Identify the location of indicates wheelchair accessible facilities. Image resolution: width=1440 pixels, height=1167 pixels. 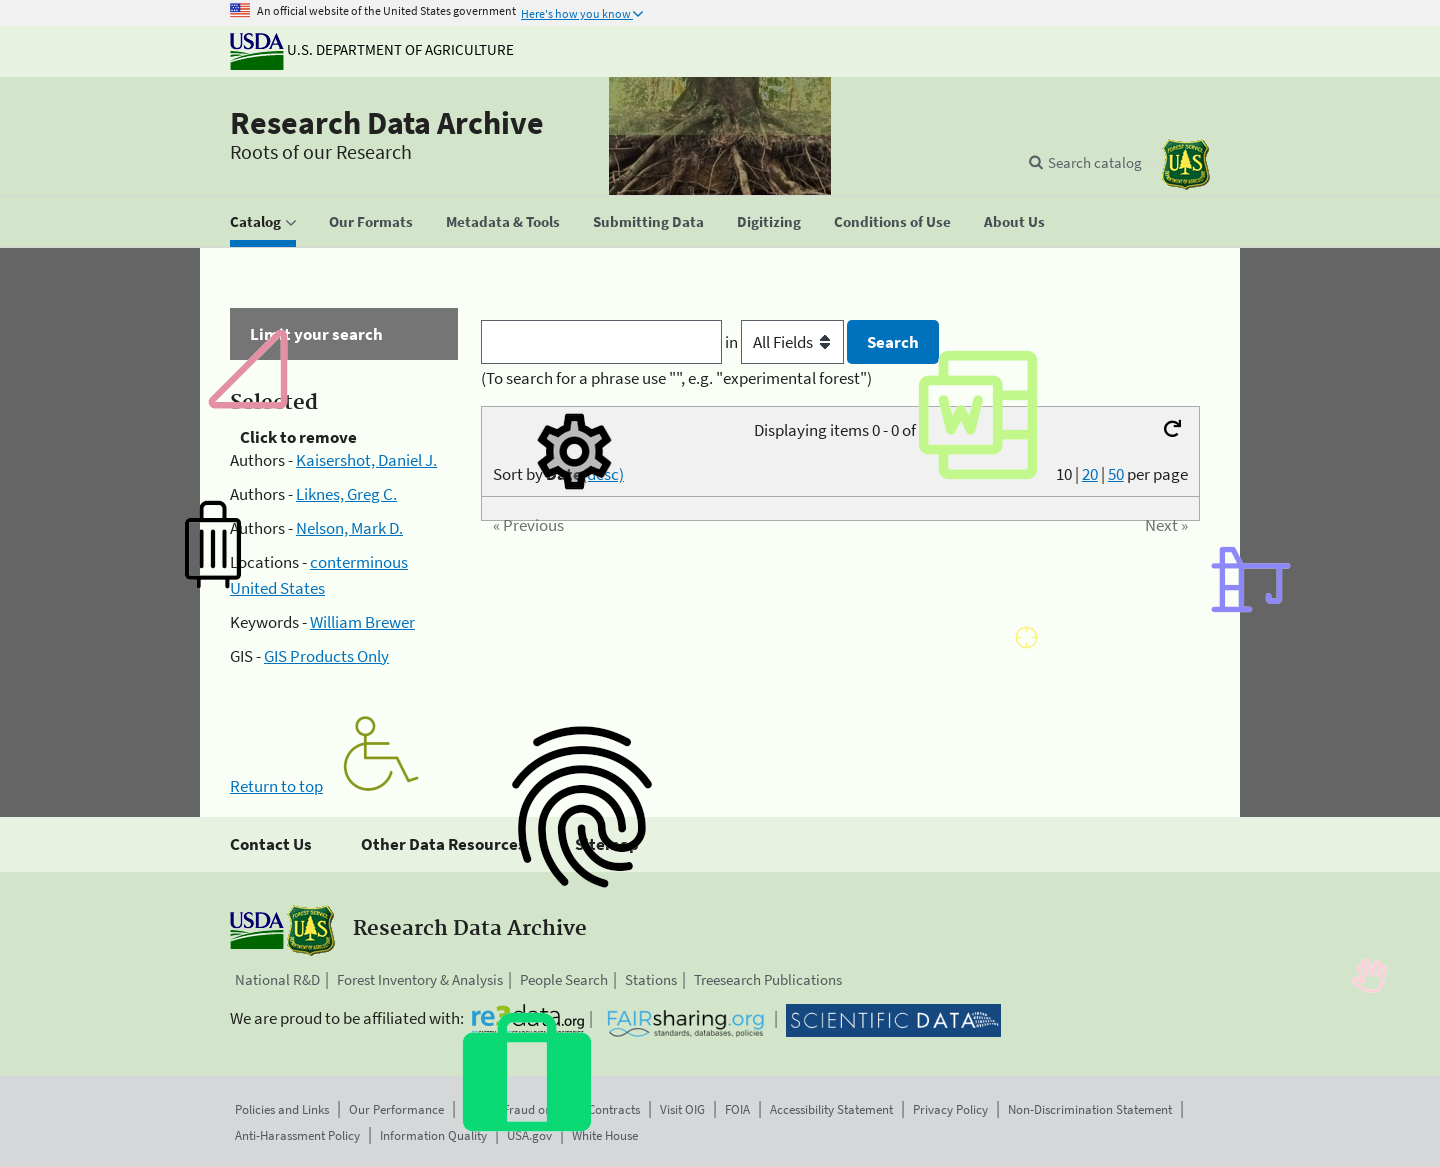
(374, 755).